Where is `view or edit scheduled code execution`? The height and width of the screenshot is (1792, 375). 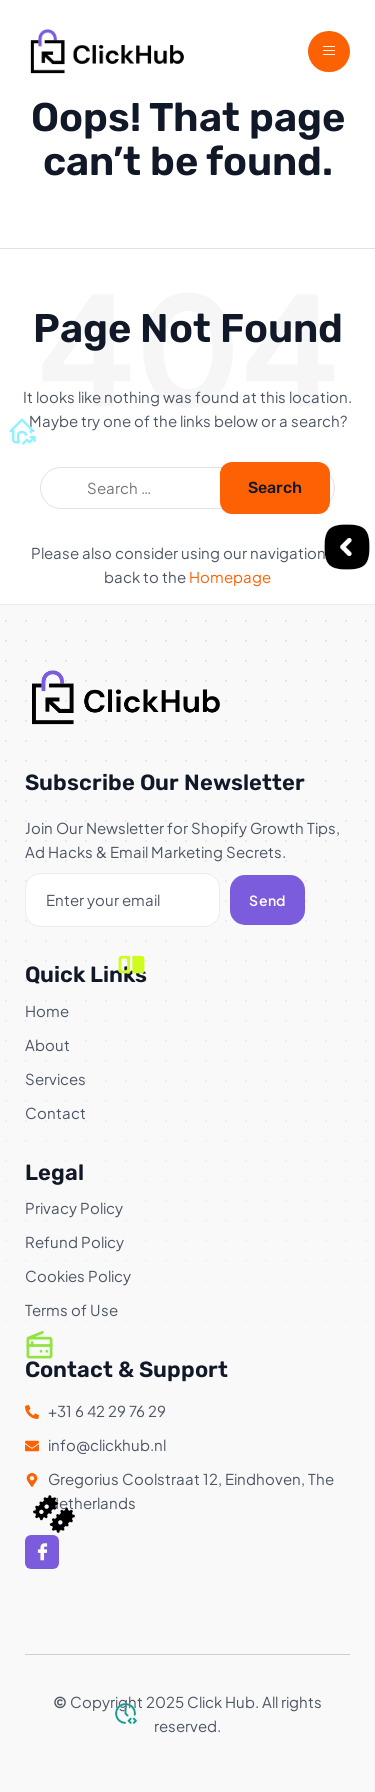 view or edit scheduled code execution is located at coordinates (125, 1713).